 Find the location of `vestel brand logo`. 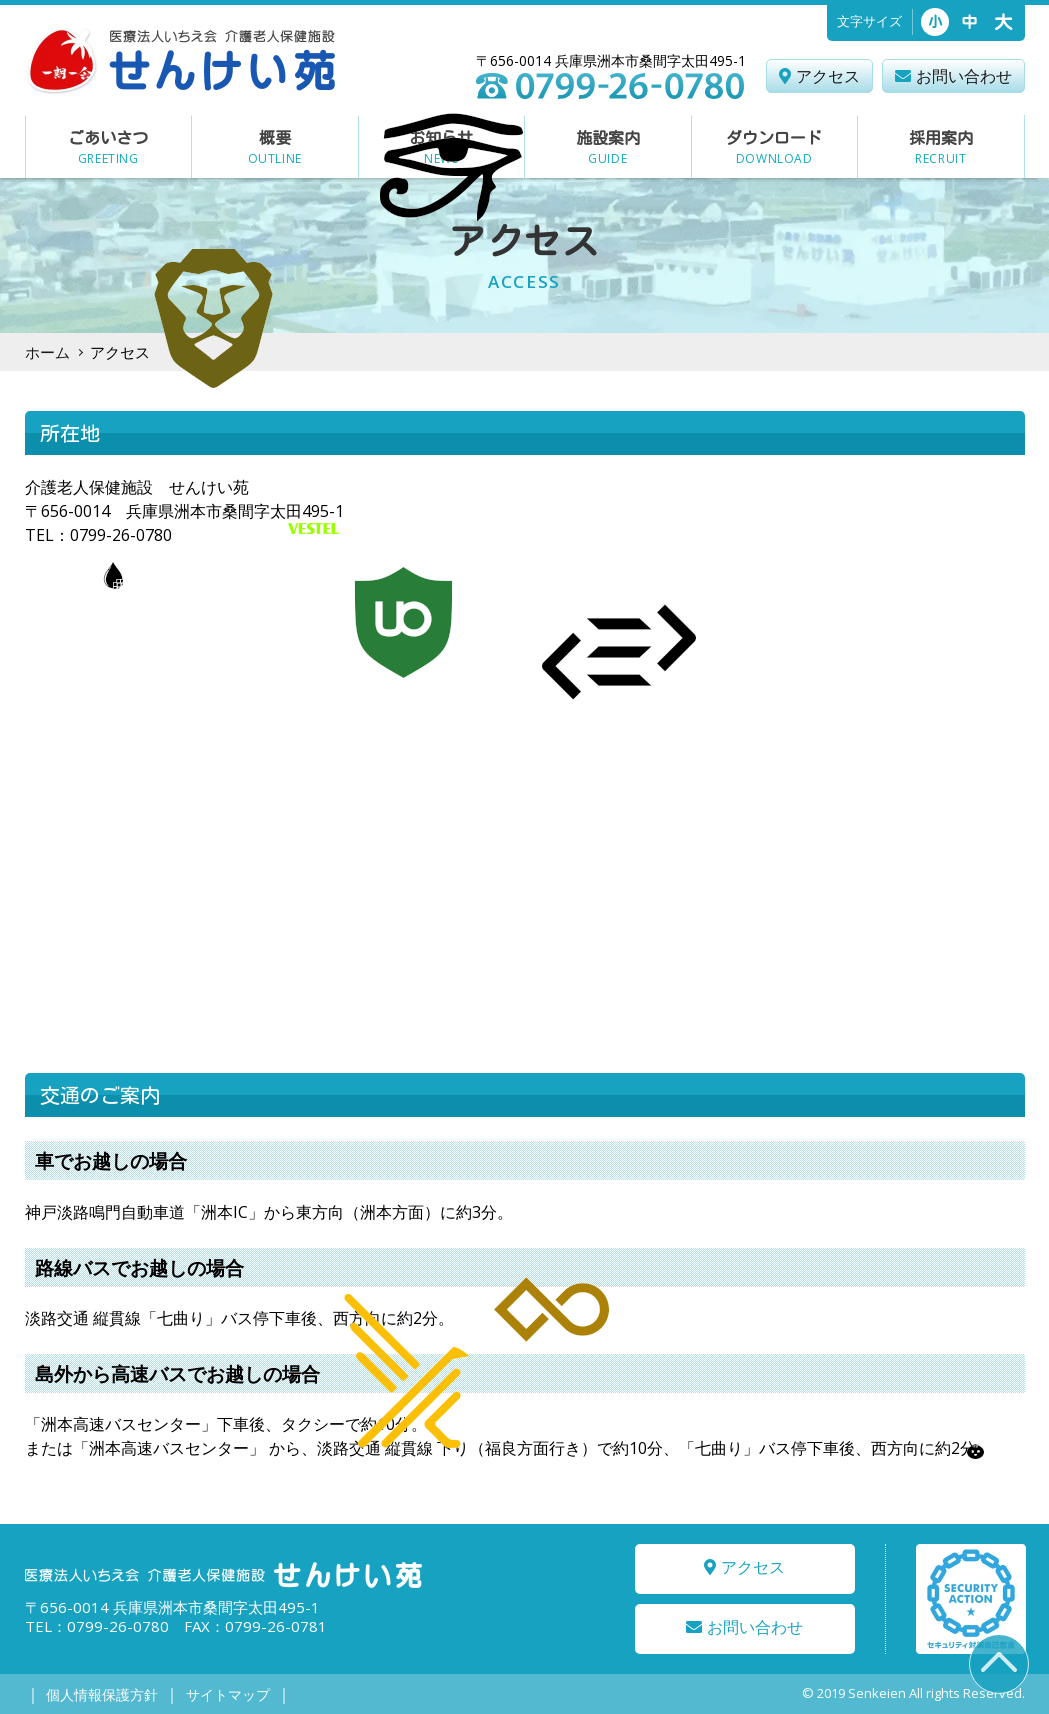

vestel brand logo is located at coordinates (313, 528).